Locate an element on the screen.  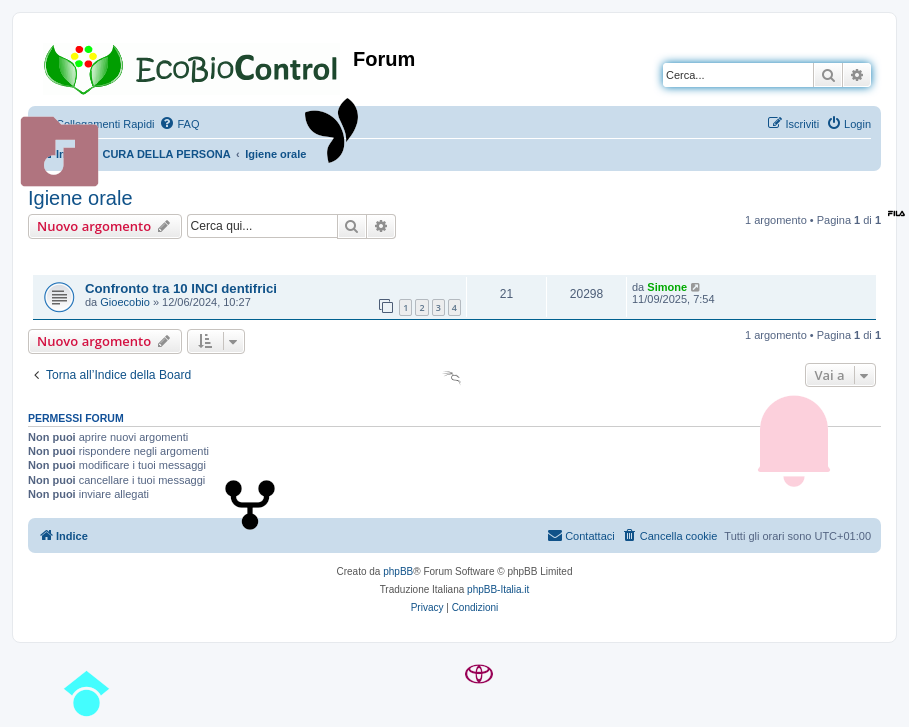
Fila brand logo is located at coordinates (896, 213).